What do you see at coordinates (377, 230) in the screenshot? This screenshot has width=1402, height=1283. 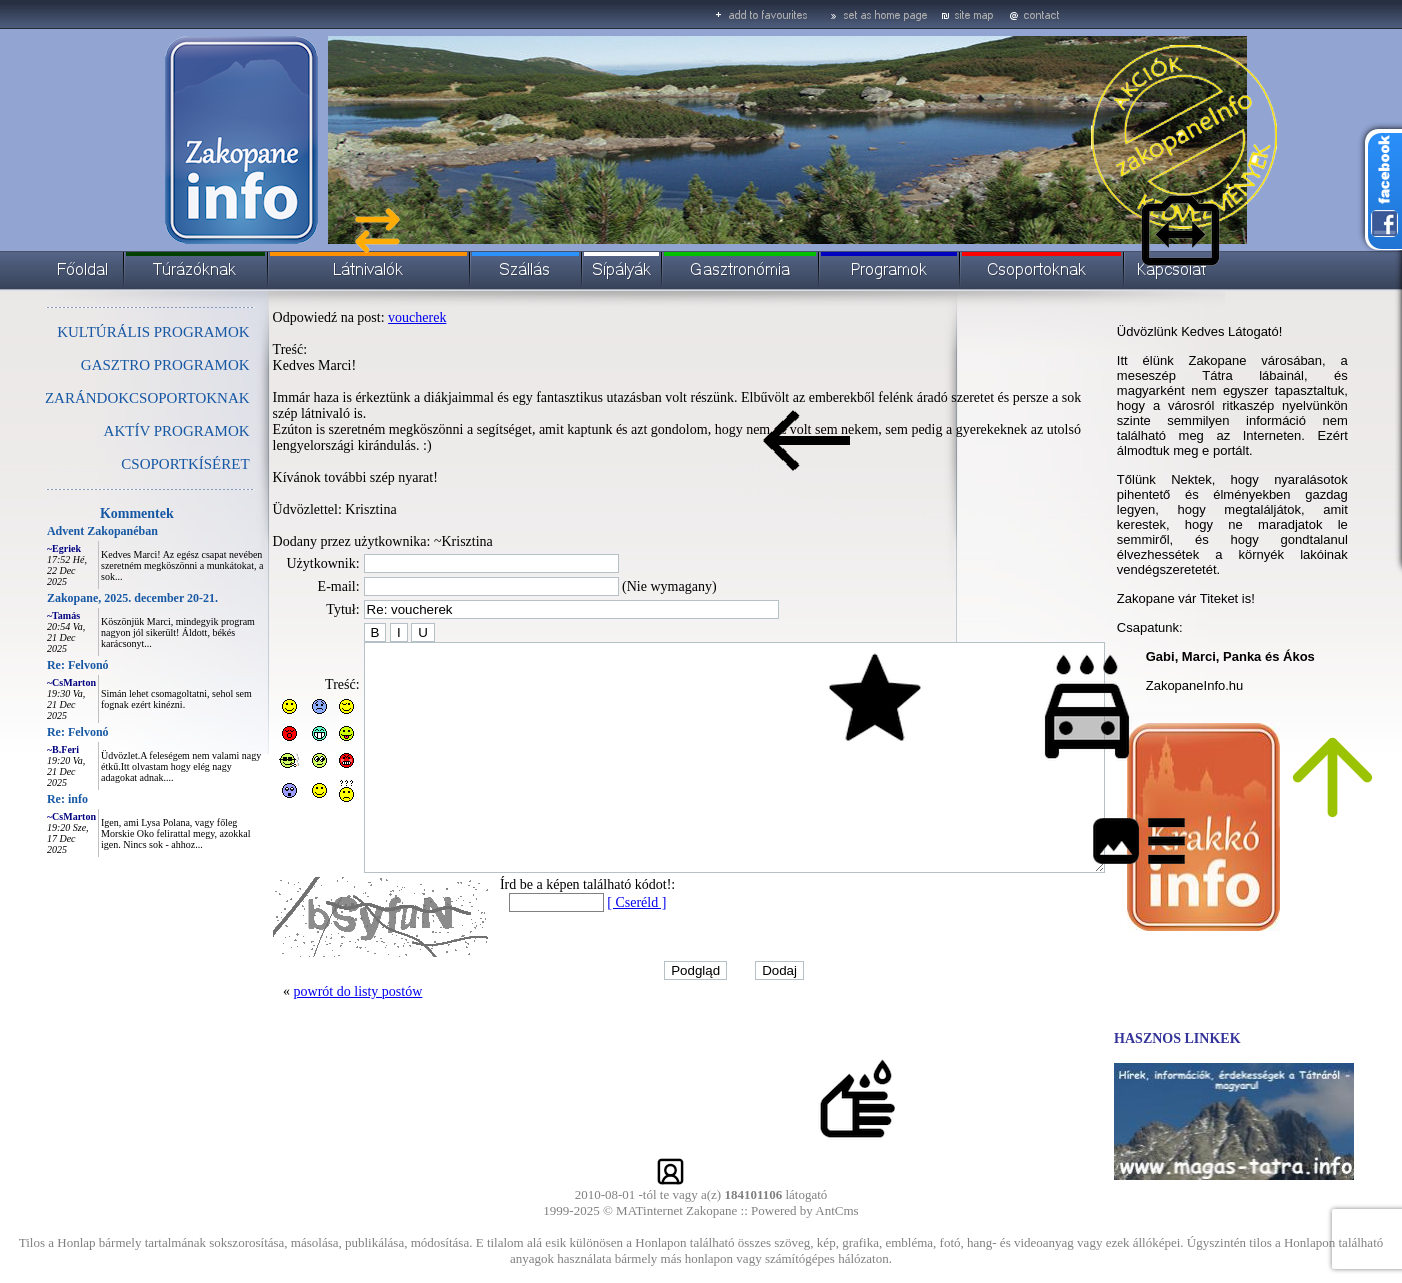 I see `swap or exchange items` at bounding box center [377, 230].